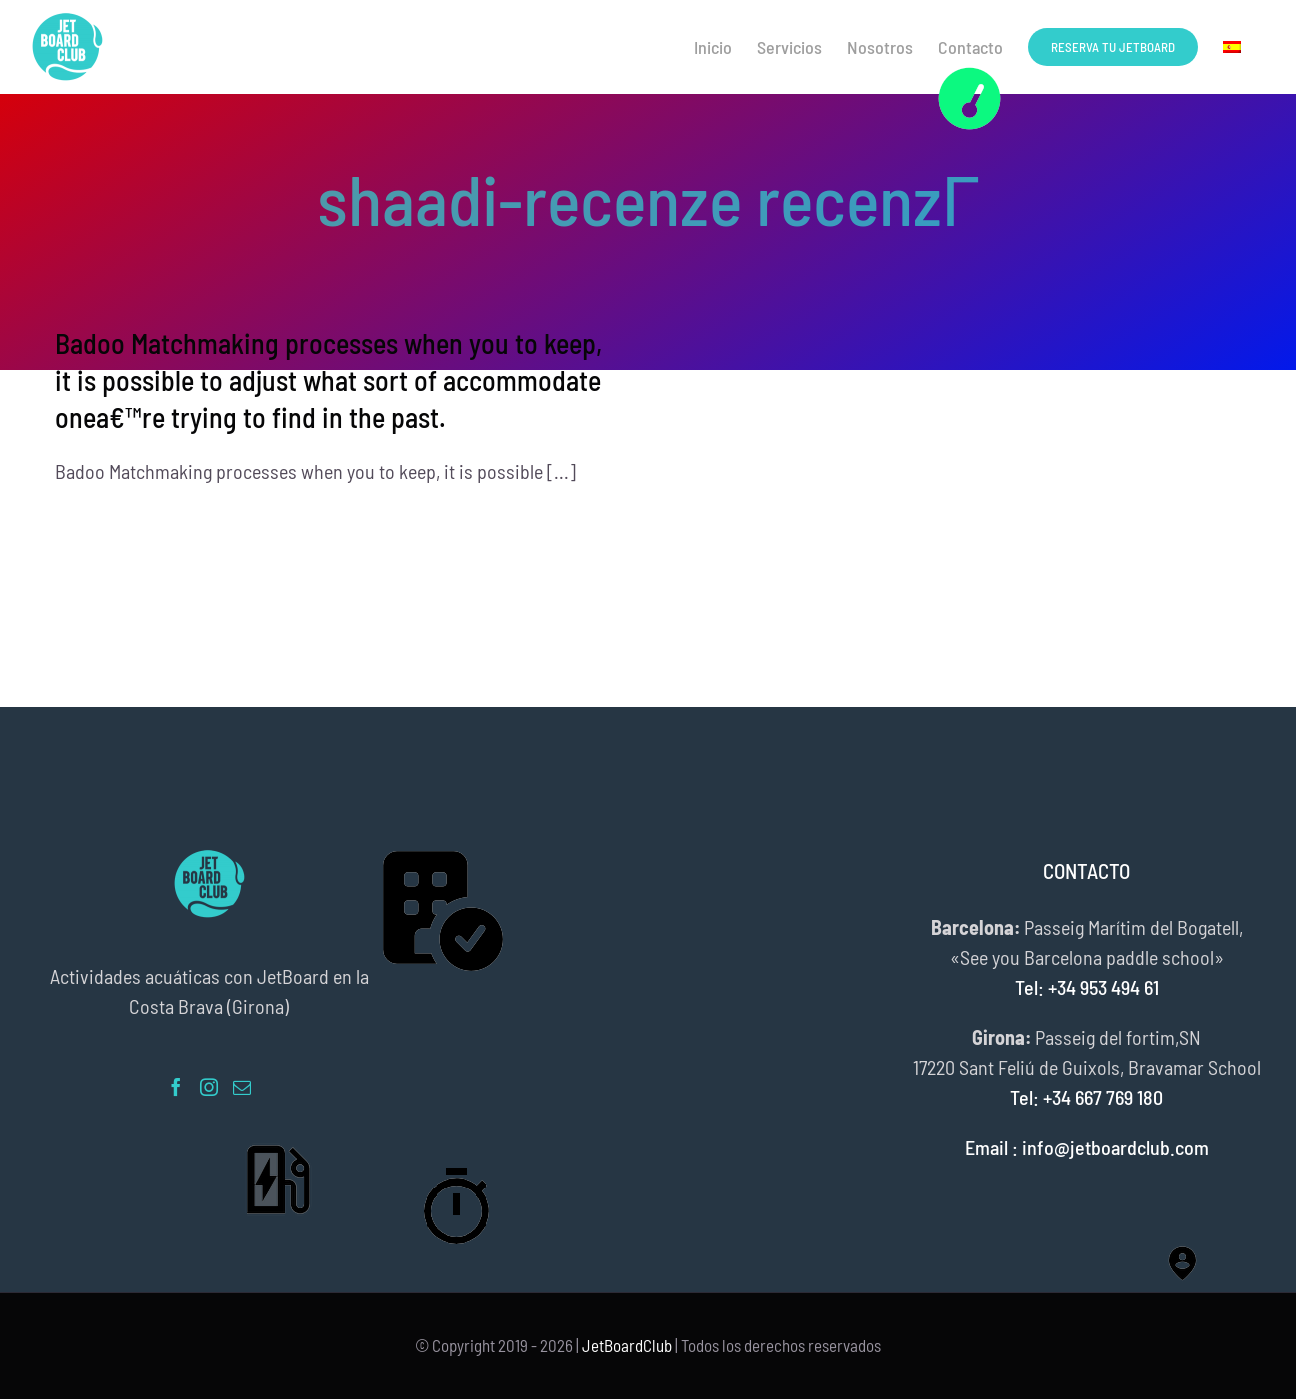 Image resolution: width=1296 pixels, height=1399 pixels. I want to click on view system performance or speed metrics, so click(969, 98).